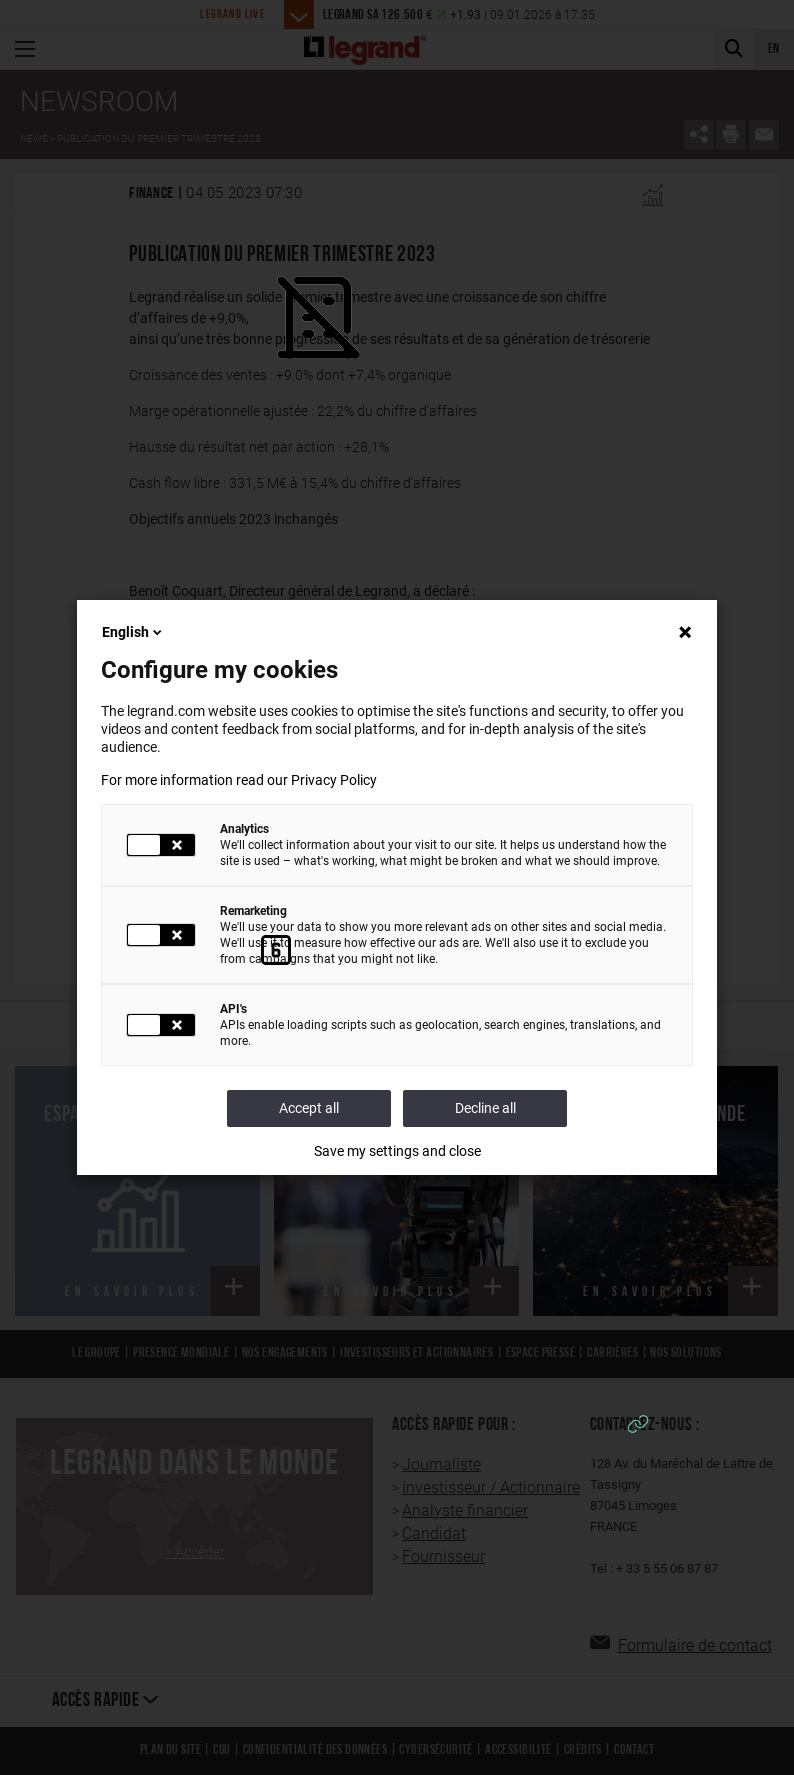  I want to click on copy or share a link, so click(638, 1424).